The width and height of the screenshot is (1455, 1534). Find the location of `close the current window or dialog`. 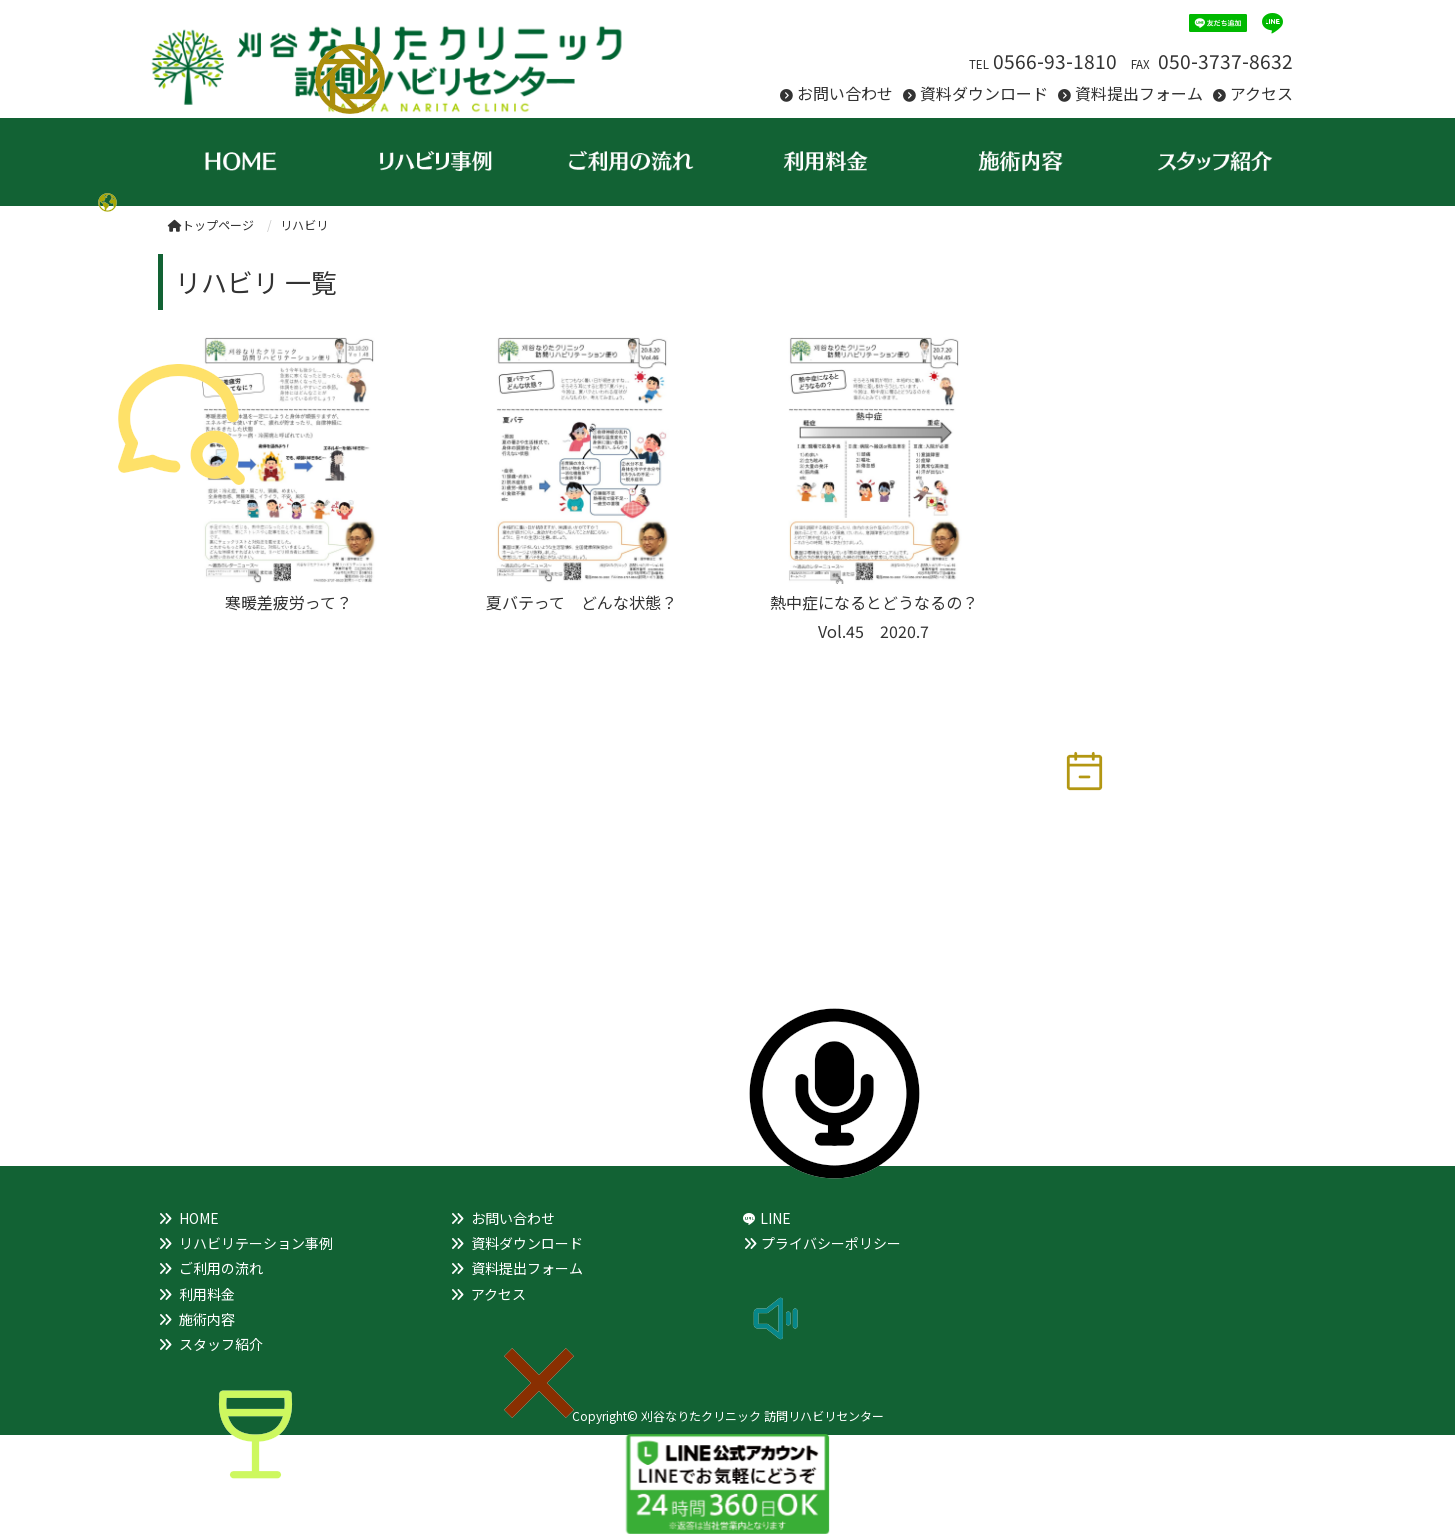

close the current window or dialog is located at coordinates (539, 1383).